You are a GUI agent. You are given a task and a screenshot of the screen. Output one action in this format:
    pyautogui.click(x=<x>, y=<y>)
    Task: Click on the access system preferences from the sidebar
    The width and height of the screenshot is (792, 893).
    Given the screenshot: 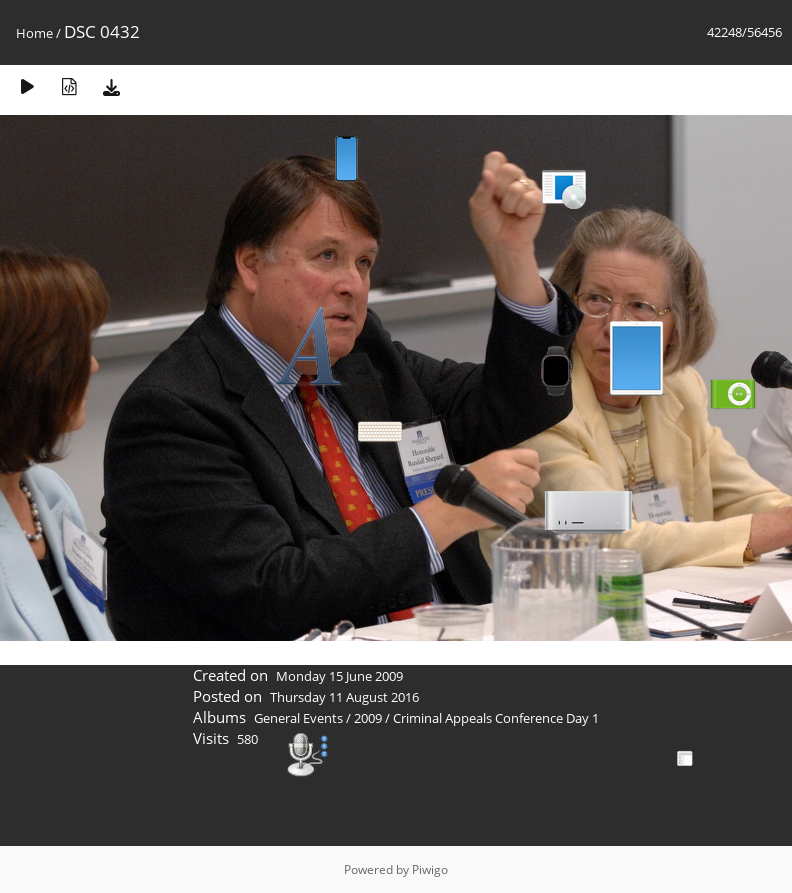 What is the action you would take?
    pyautogui.click(x=684, y=758)
    